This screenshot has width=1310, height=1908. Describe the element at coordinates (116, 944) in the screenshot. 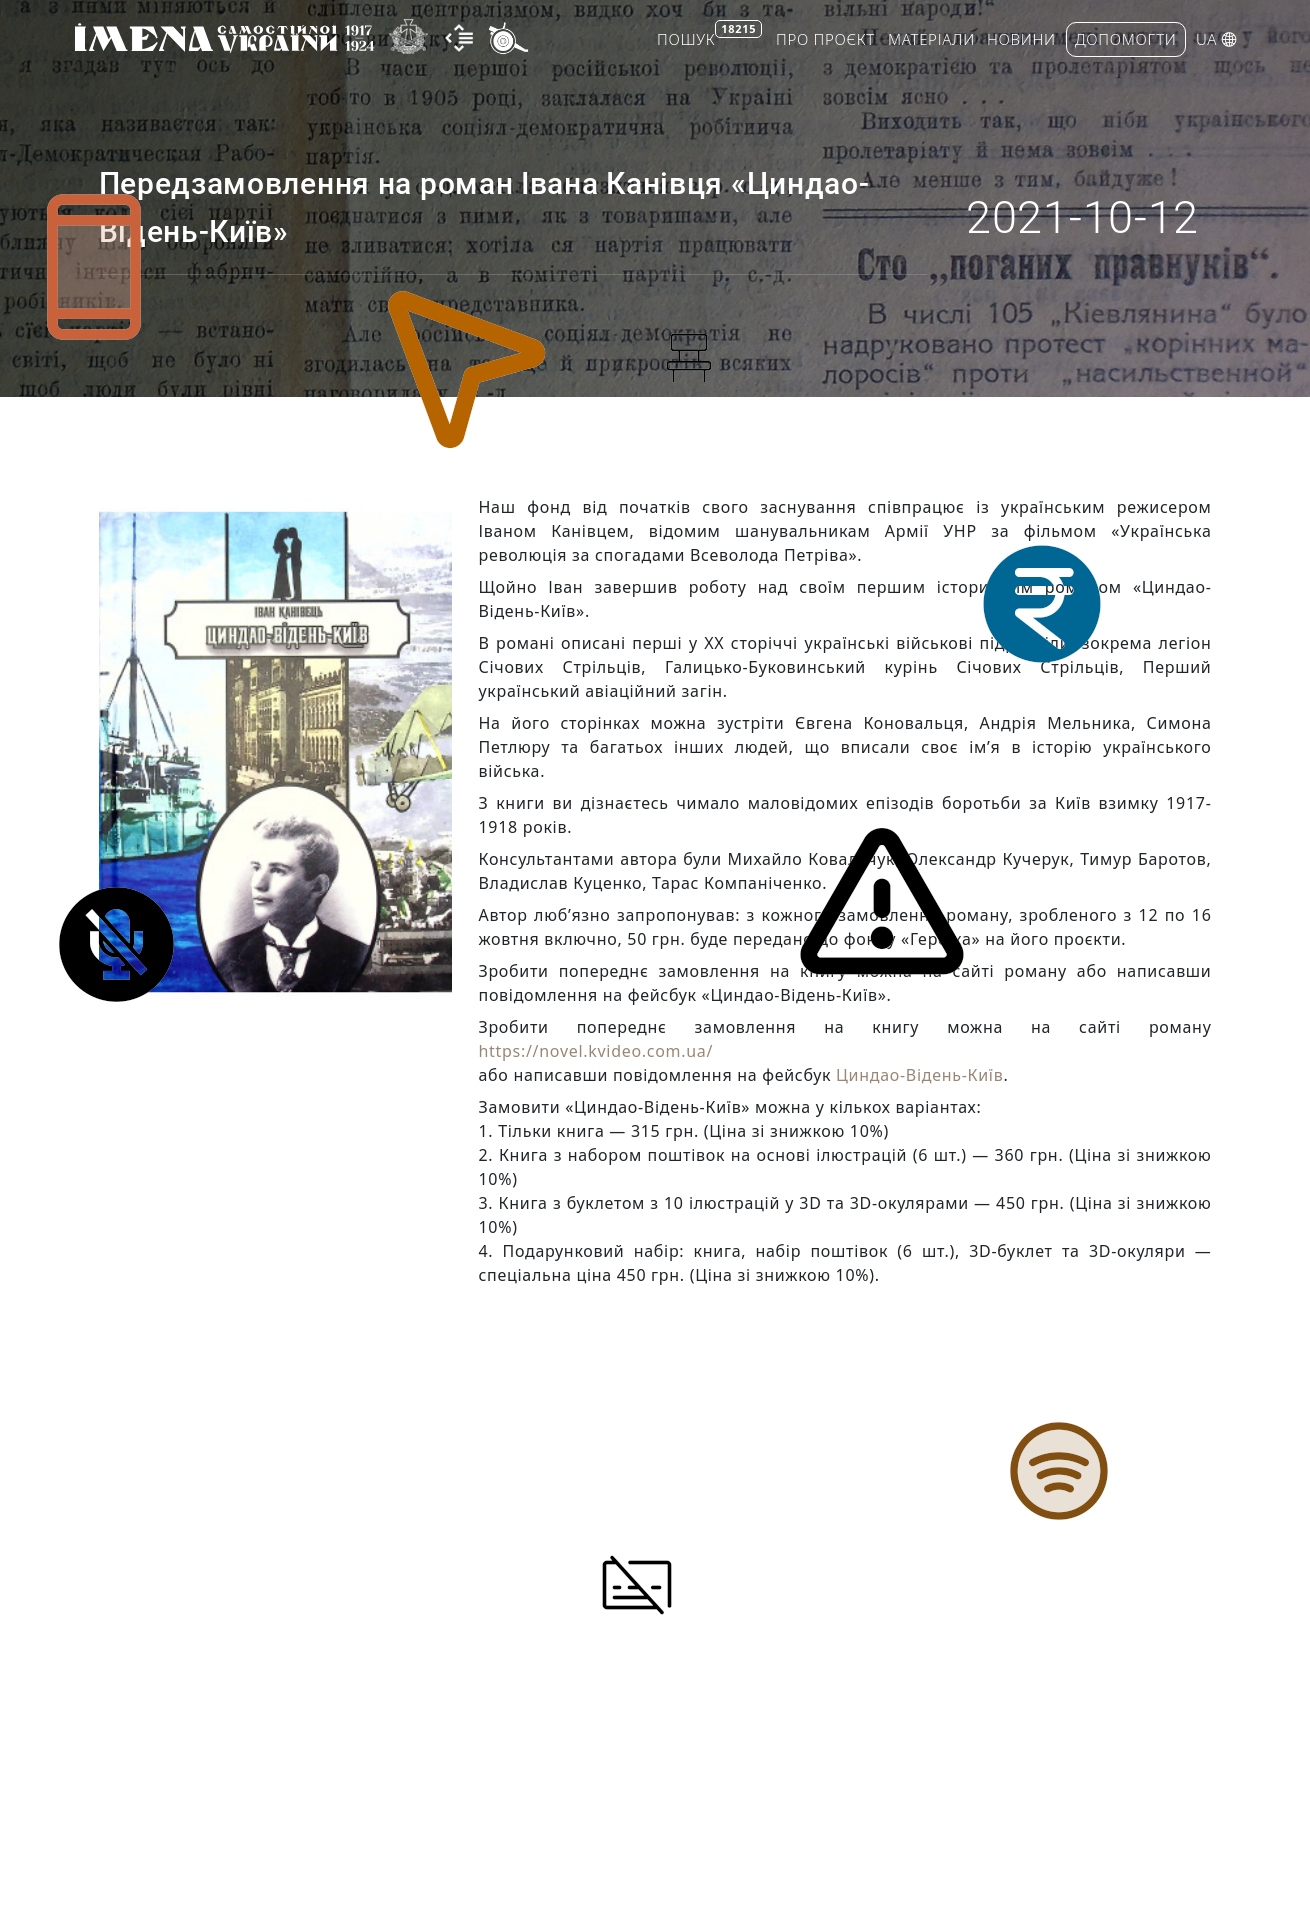

I see `microphone is muted` at that location.